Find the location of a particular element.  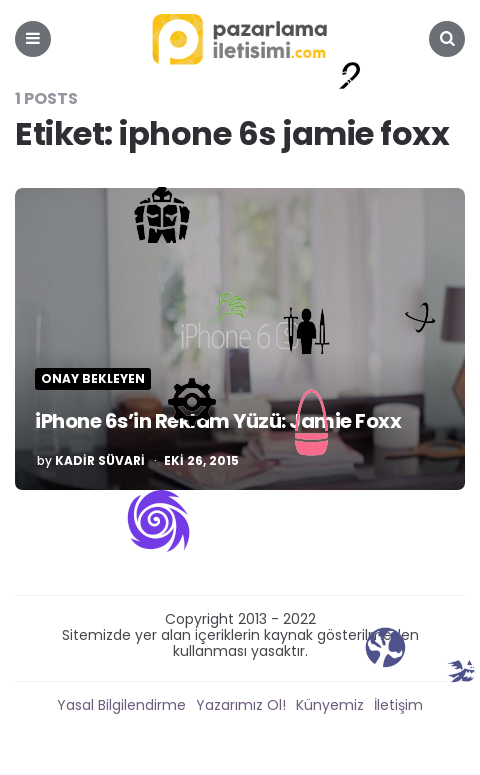

access 3D rotation or orbit controls is located at coordinates (420, 317).